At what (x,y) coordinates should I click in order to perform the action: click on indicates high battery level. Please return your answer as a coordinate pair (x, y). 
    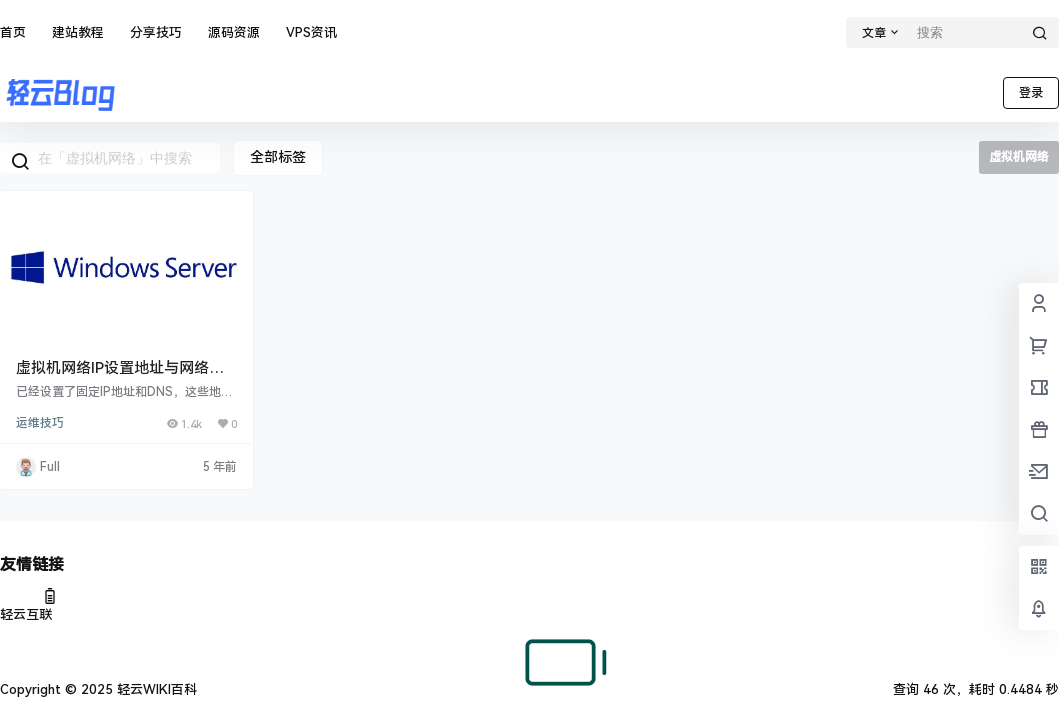
    Looking at the image, I should click on (50, 596).